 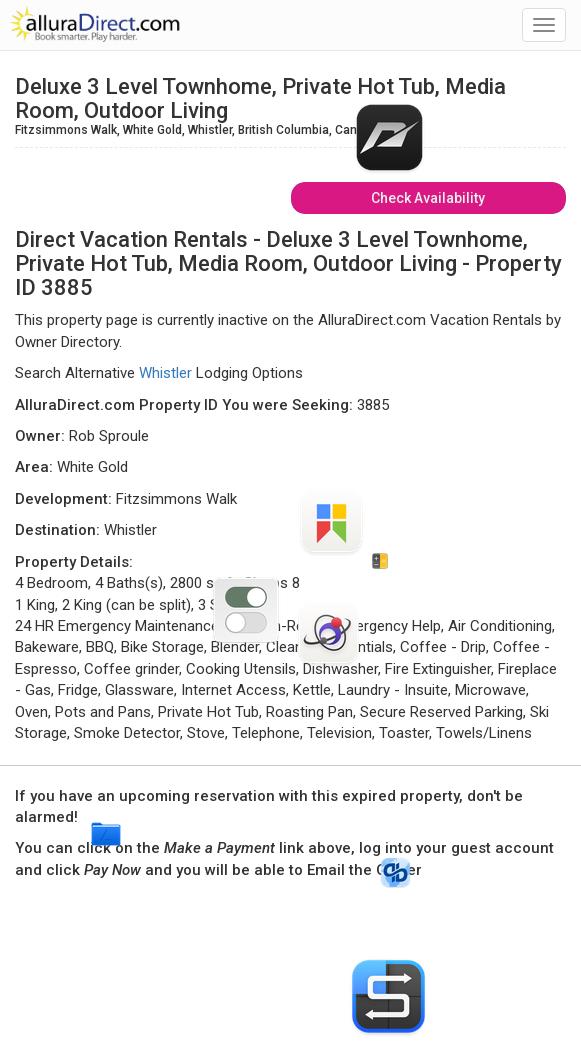 I want to click on configure windows network sharing settings, so click(x=388, y=996).